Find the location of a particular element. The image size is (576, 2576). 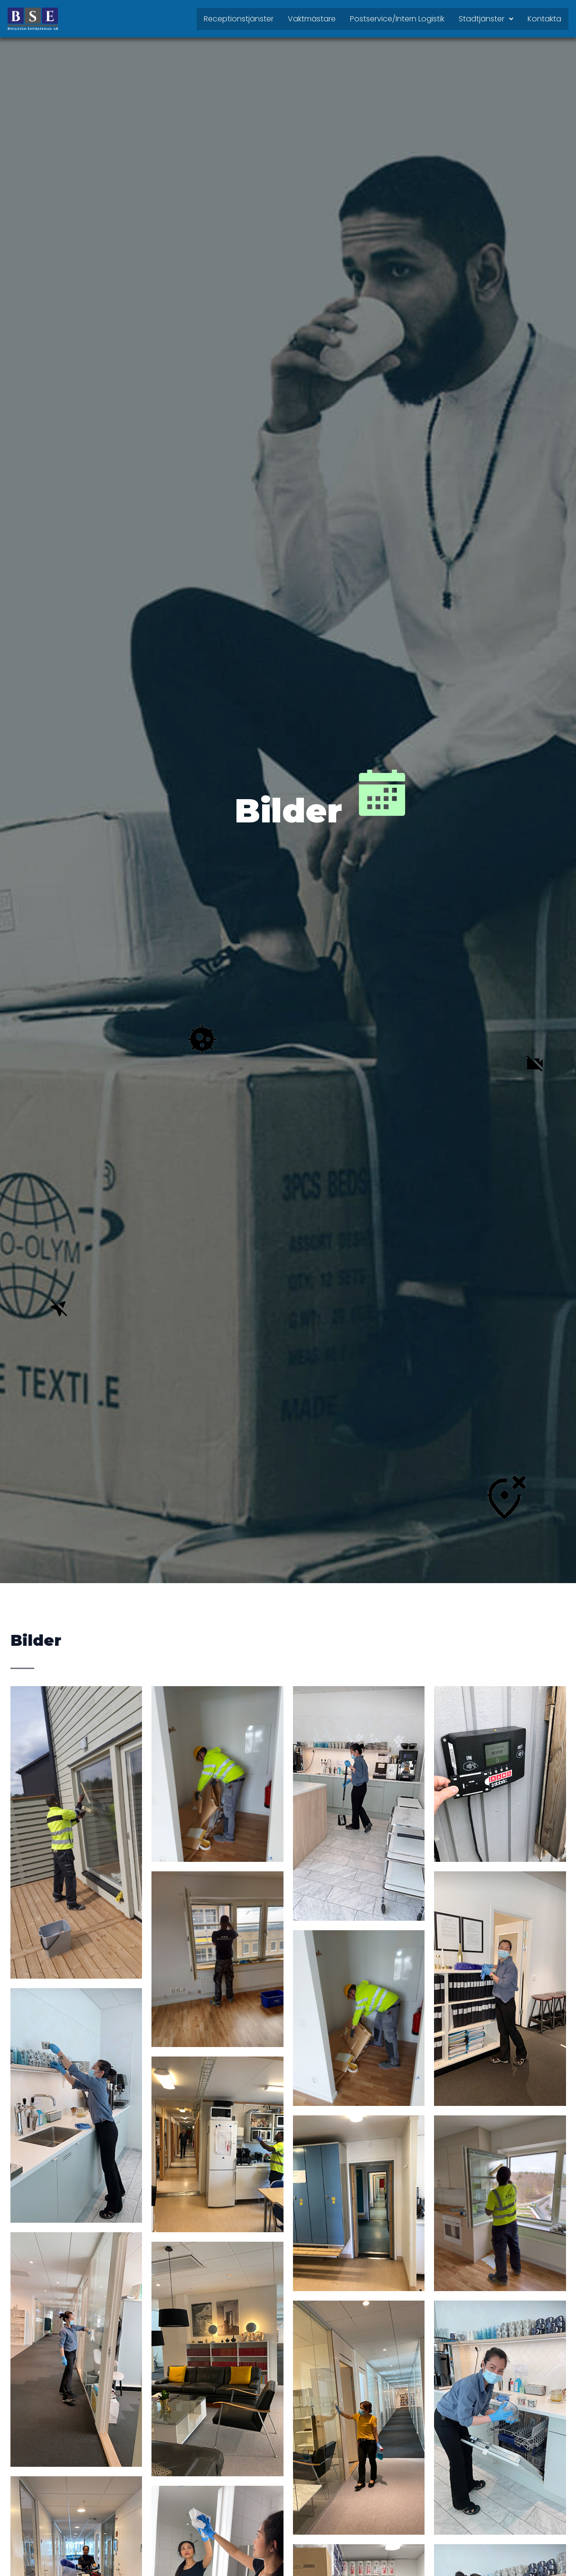

remove a saved location is located at coordinates (504, 1497).